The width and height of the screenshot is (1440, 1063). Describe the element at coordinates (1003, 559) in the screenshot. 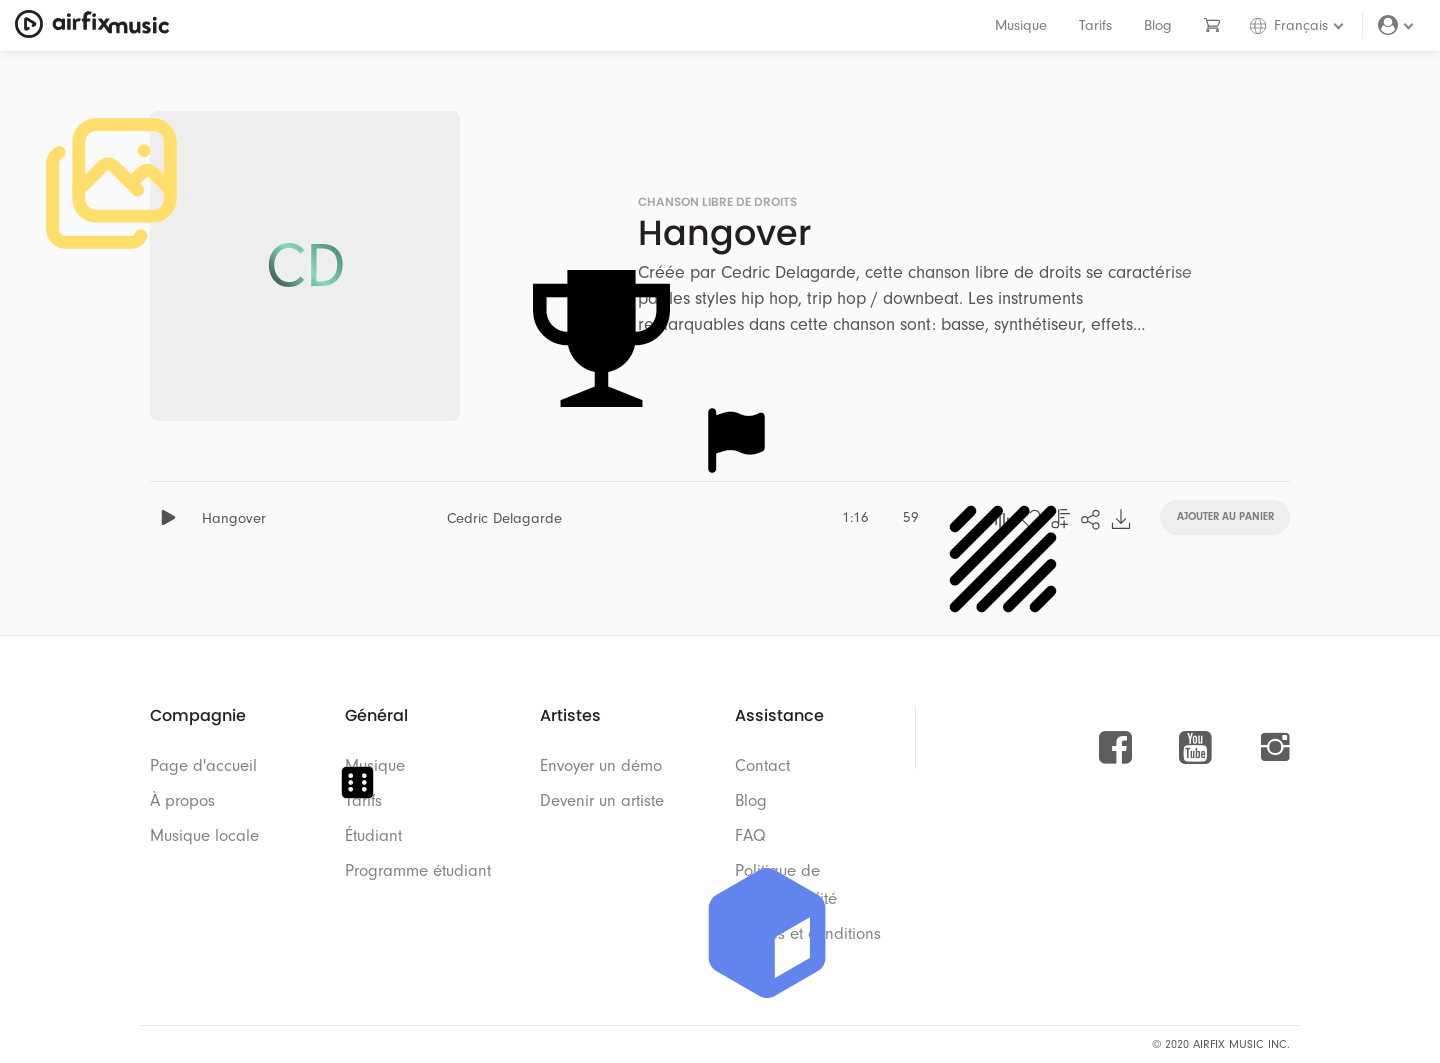

I see `apply texture or pattern to selection` at that location.